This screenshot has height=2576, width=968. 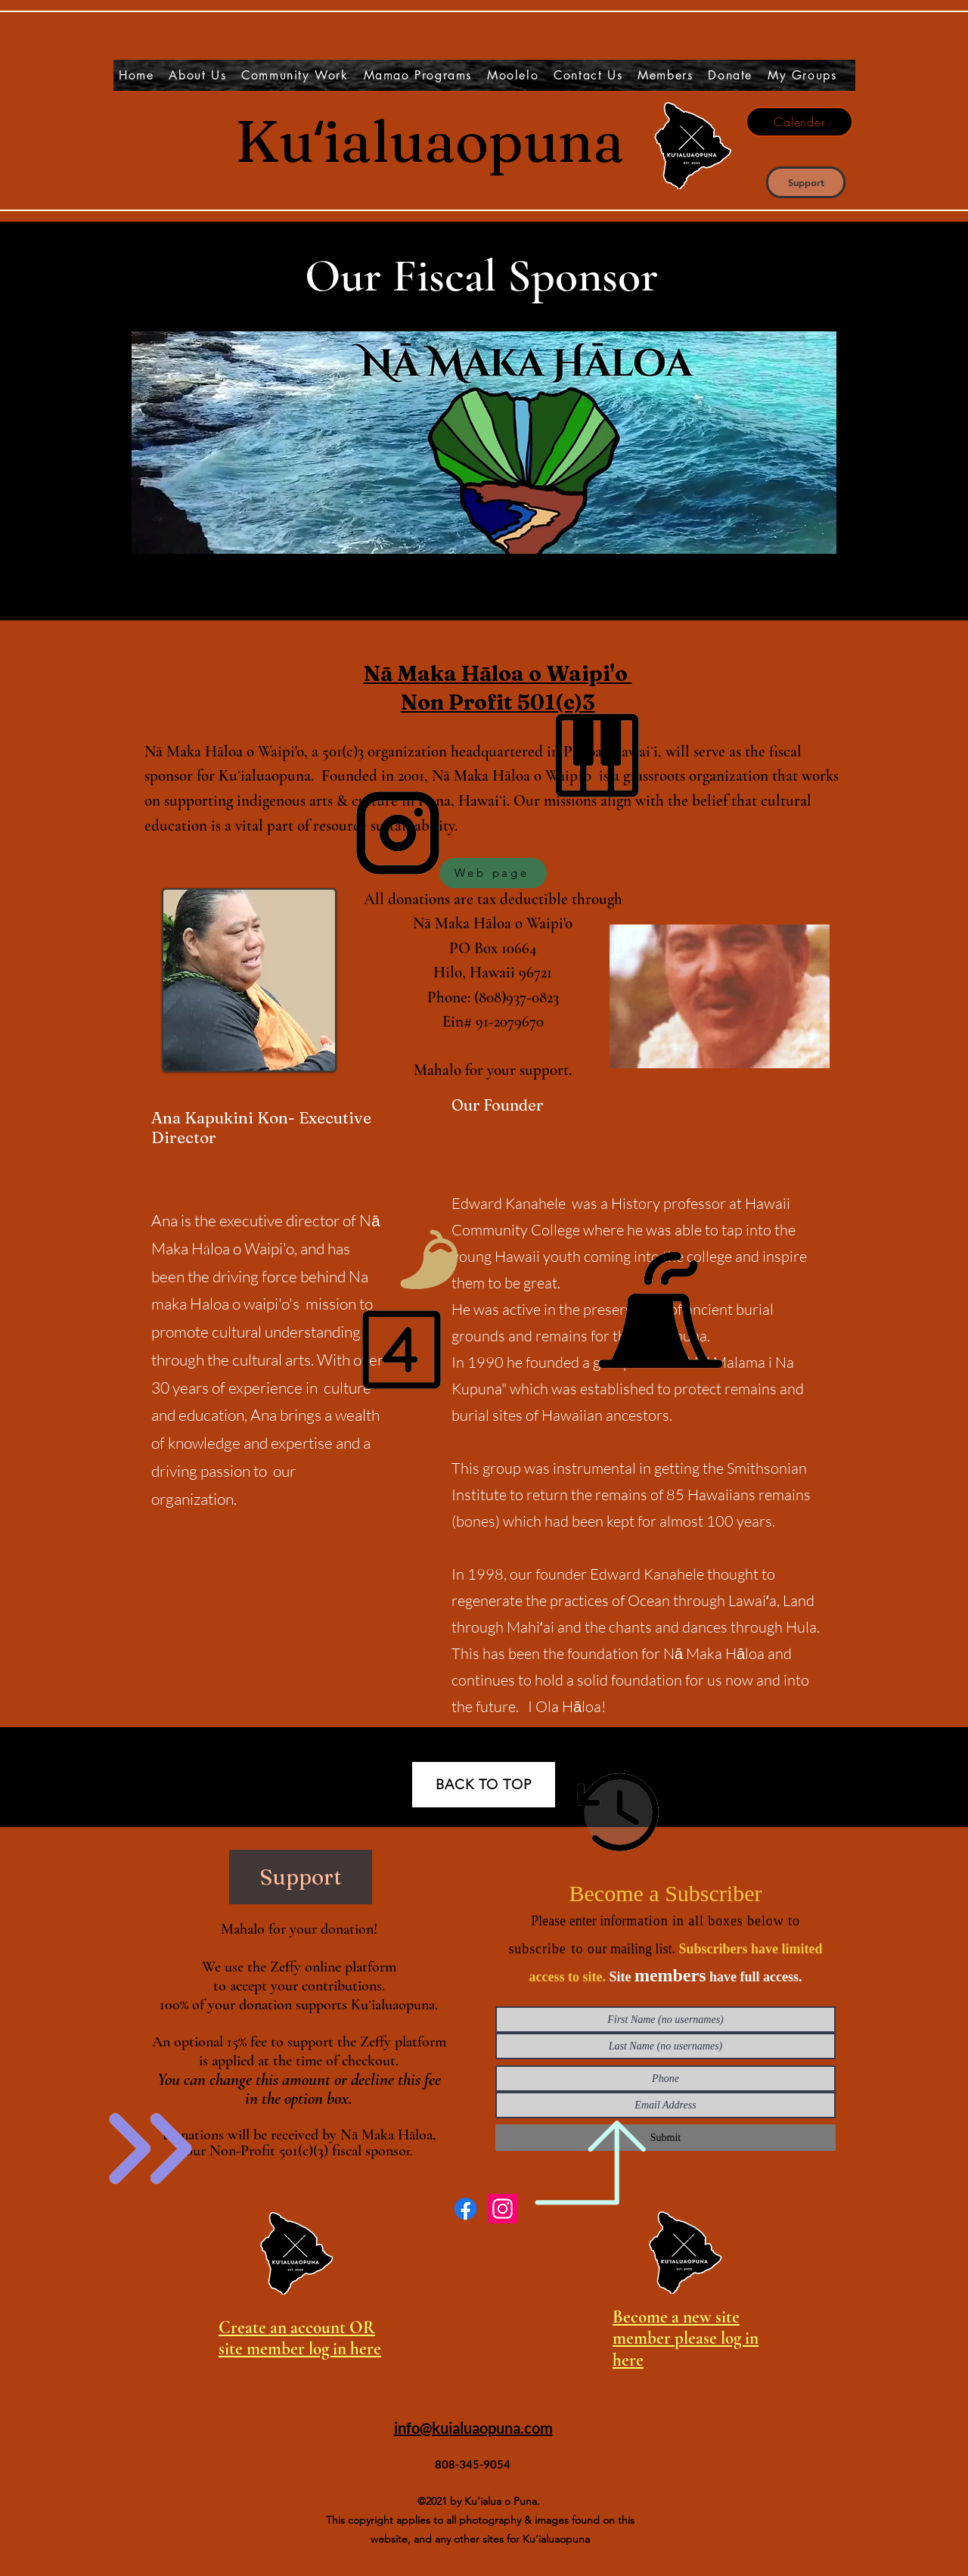 What do you see at coordinates (150, 2149) in the screenshot?
I see `skip forward or advance quickly` at bounding box center [150, 2149].